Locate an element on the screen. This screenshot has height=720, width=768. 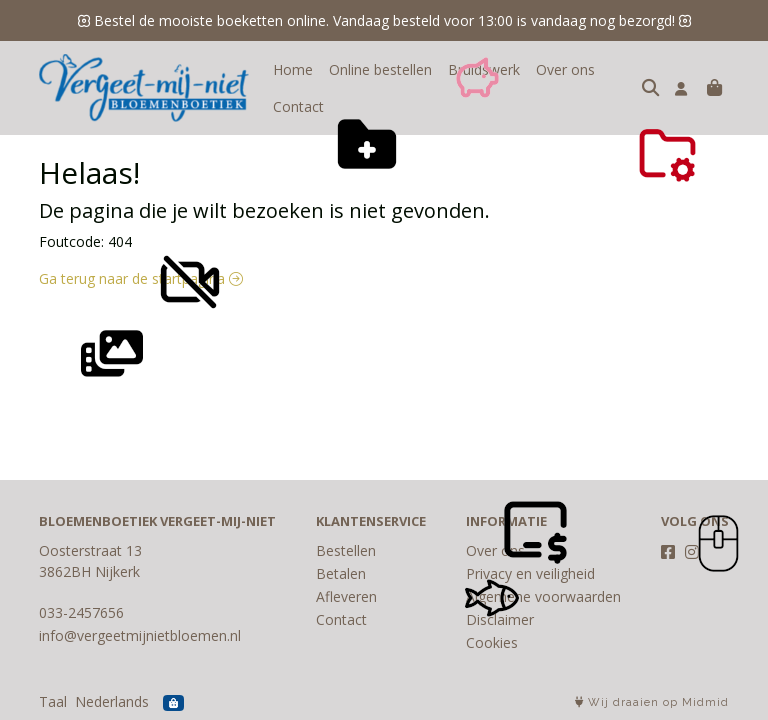
create a new folder is located at coordinates (367, 144).